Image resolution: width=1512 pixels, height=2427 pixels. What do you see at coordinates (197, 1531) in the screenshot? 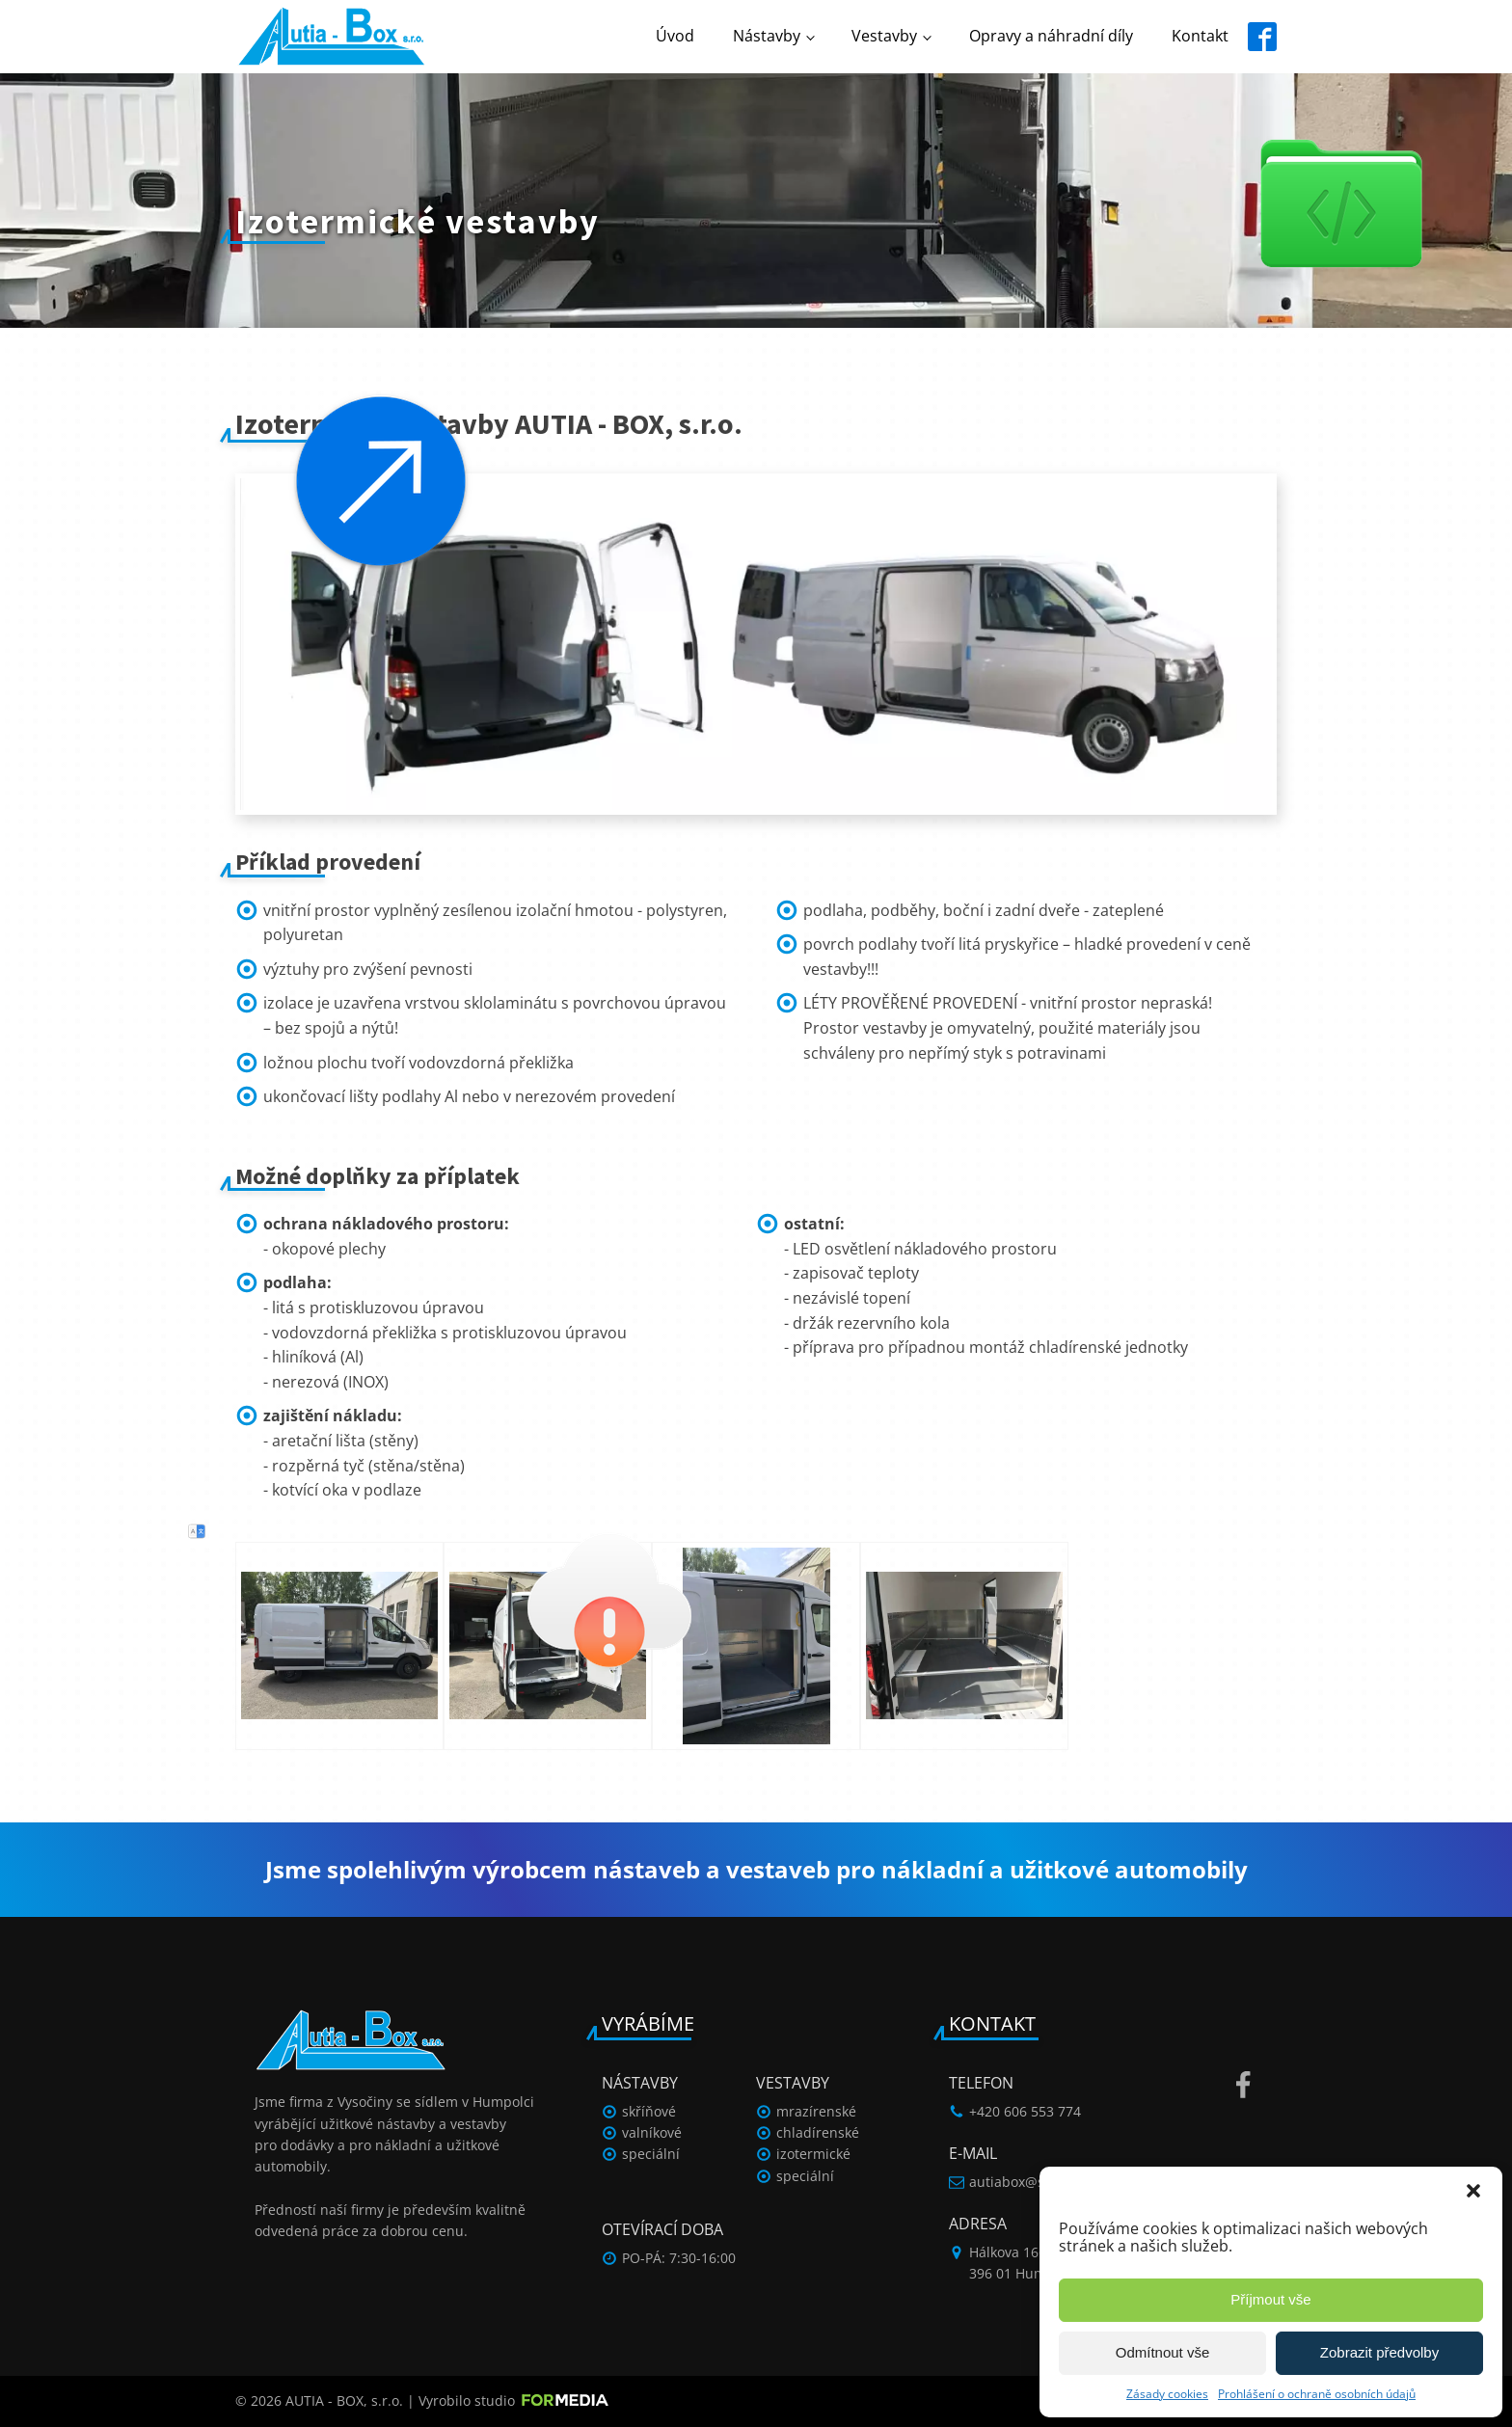
I see `access language and translation settings` at bounding box center [197, 1531].